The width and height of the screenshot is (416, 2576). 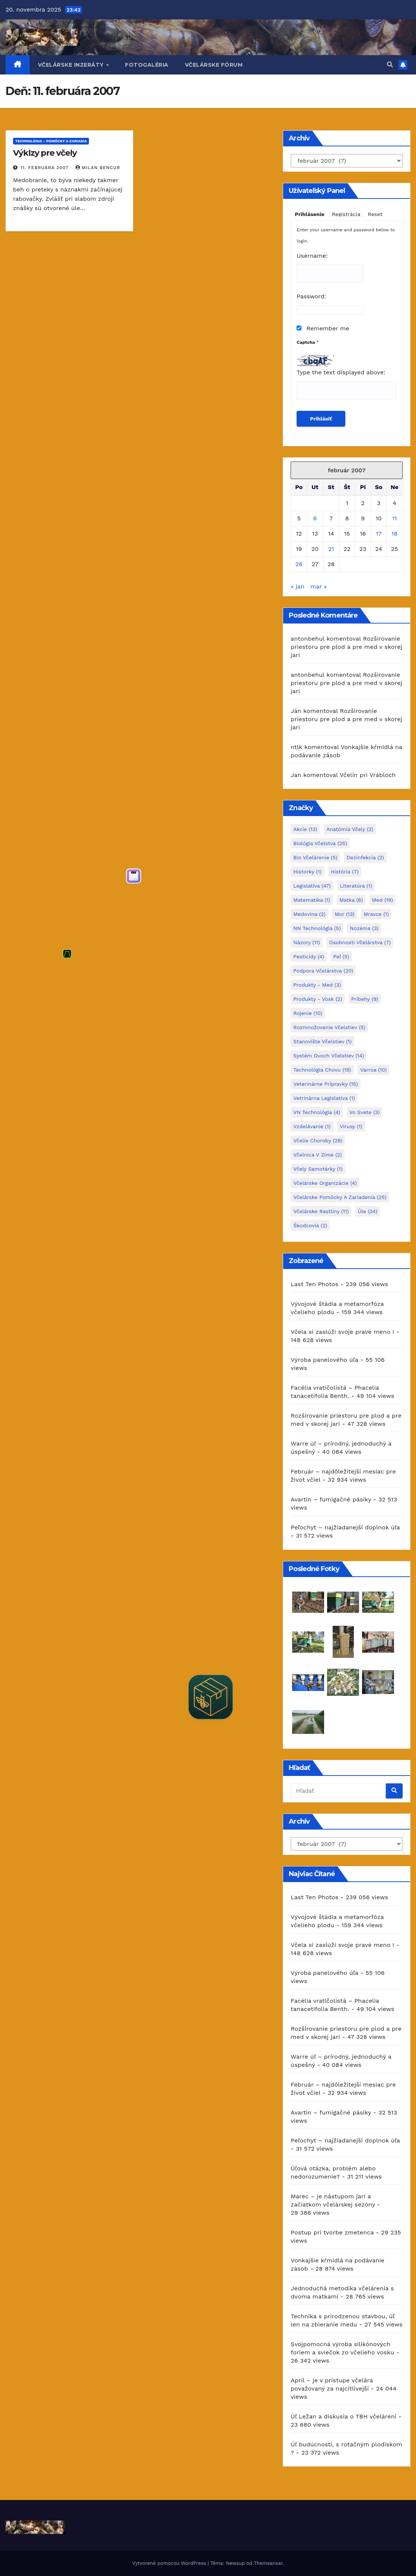 What do you see at coordinates (134, 876) in the screenshot?
I see `open motrix download manager` at bounding box center [134, 876].